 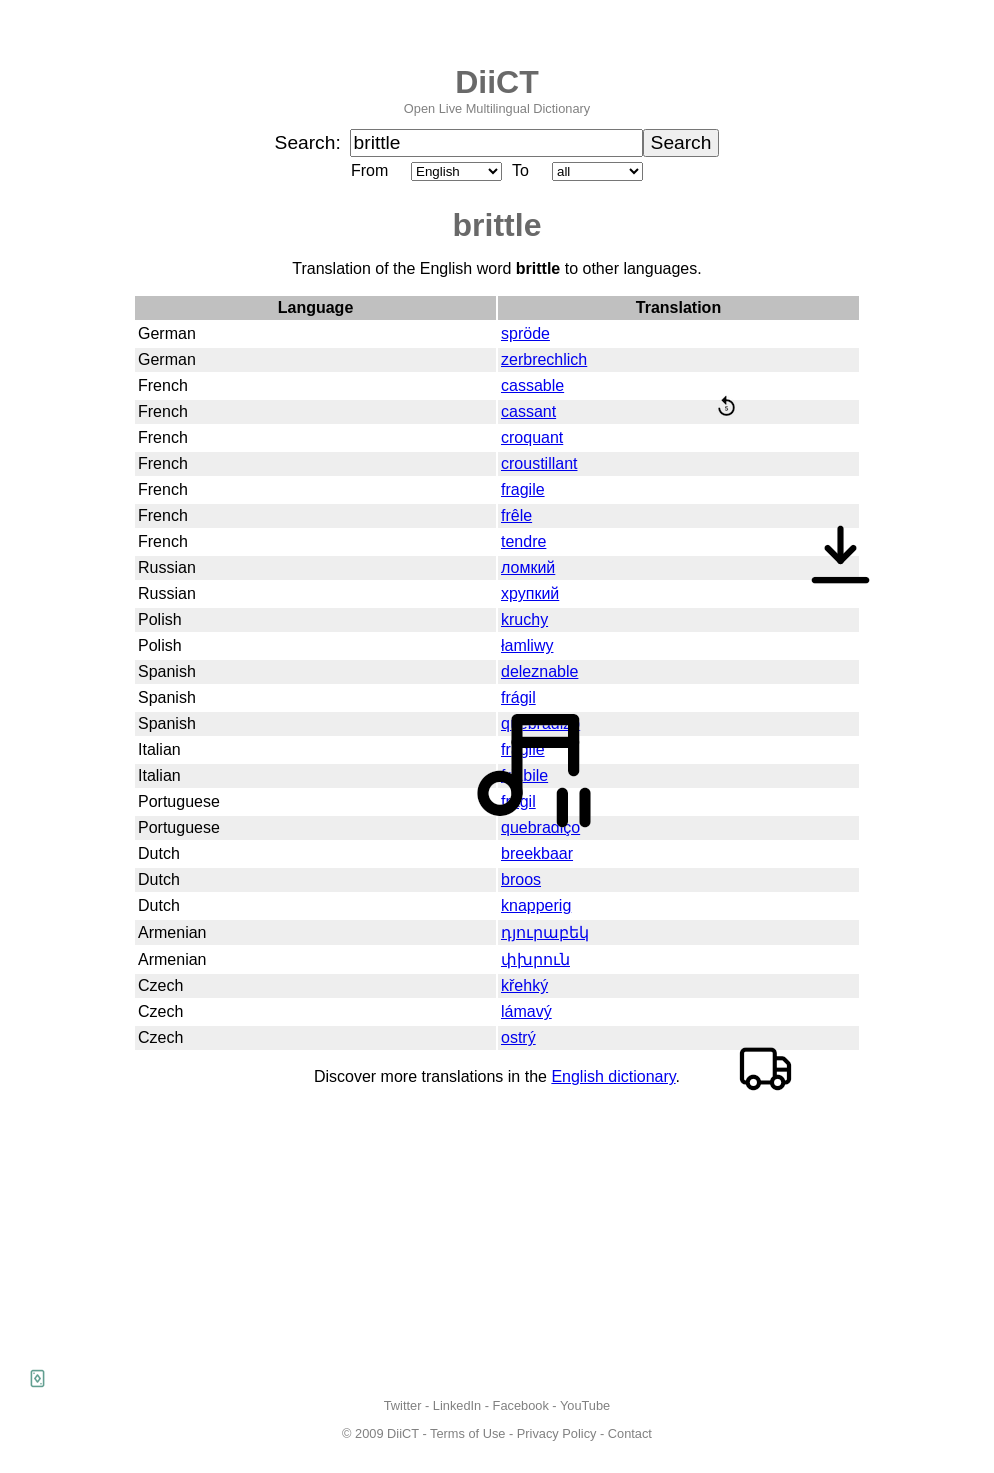 I want to click on track your delivery or shipment, so click(x=765, y=1067).